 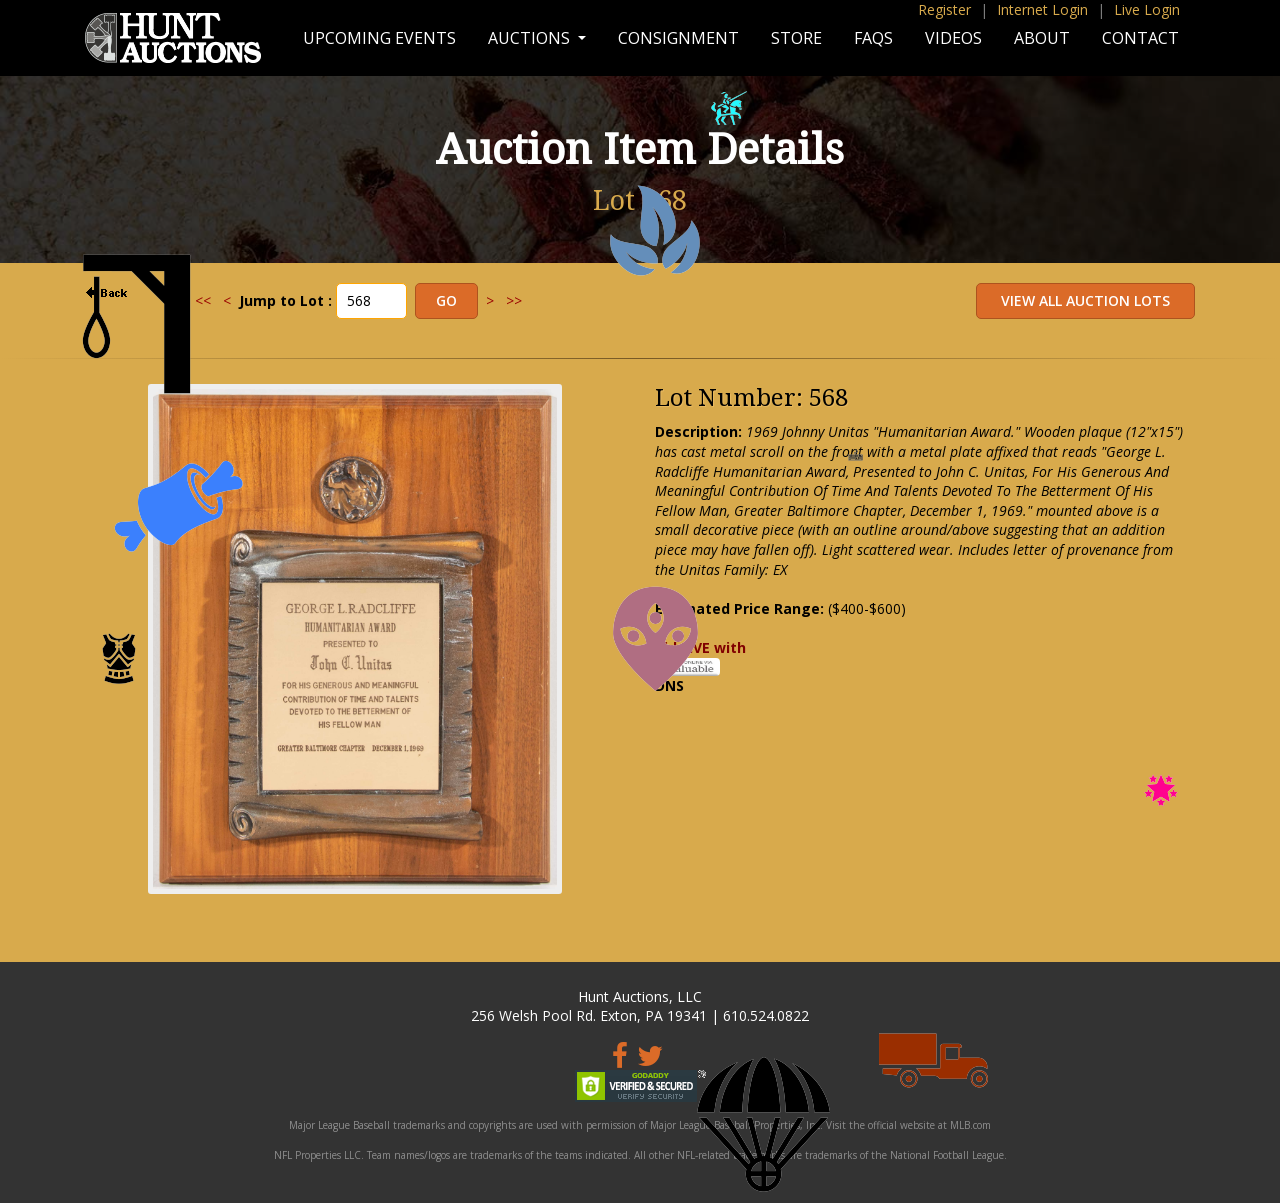 What do you see at coordinates (855, 457) in the screenshot?
I see `open on-screen keyboard` at bounding box center [855, 457].